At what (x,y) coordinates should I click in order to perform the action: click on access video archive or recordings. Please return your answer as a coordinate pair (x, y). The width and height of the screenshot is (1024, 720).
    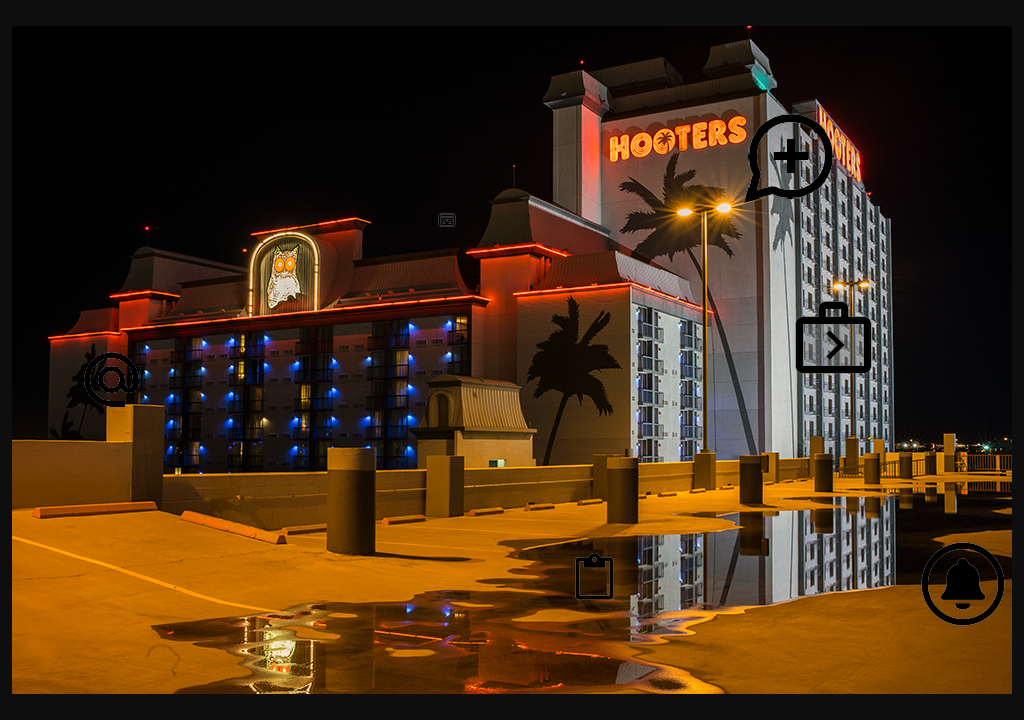
    Looking at the image, I should click on (447, 220).